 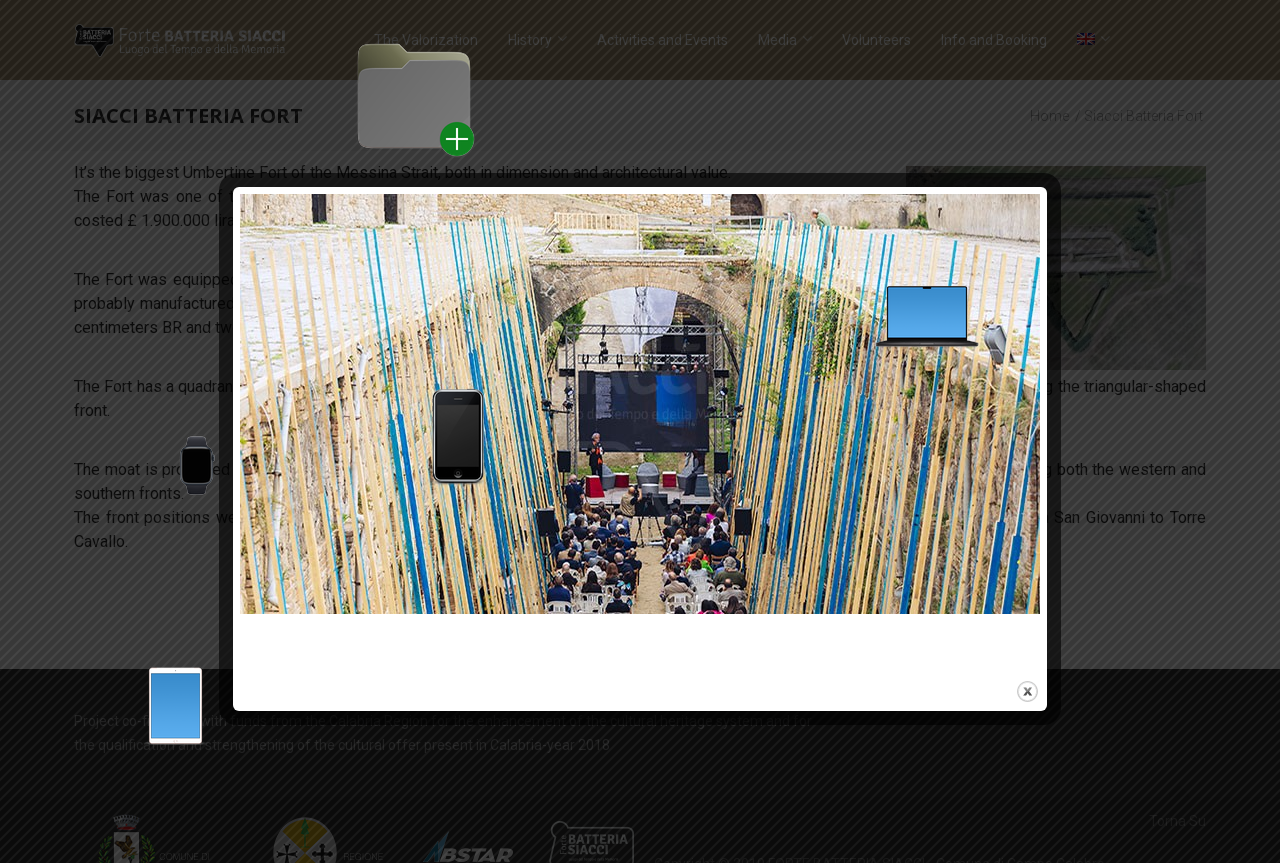 I want to click on apple watch se (2nd generation) device icon, so click(x=196, y=465).